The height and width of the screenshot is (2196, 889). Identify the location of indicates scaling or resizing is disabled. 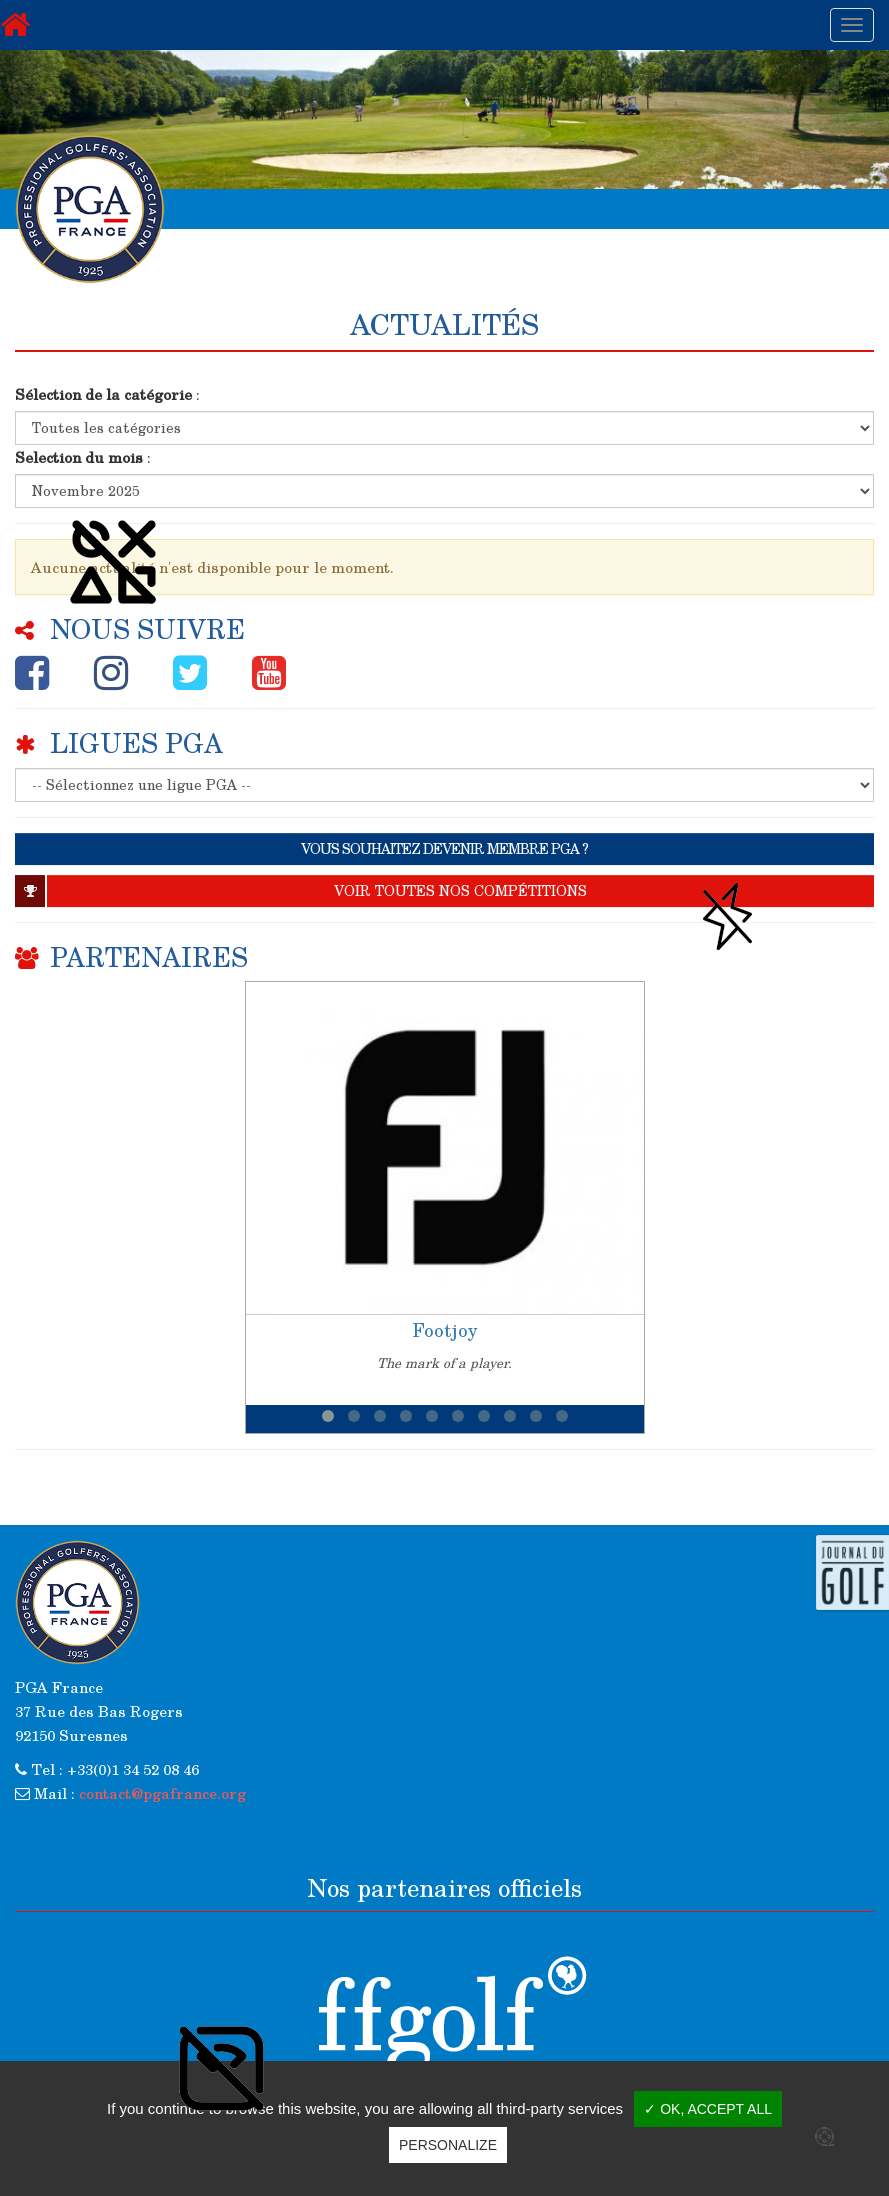
(221, 2068).